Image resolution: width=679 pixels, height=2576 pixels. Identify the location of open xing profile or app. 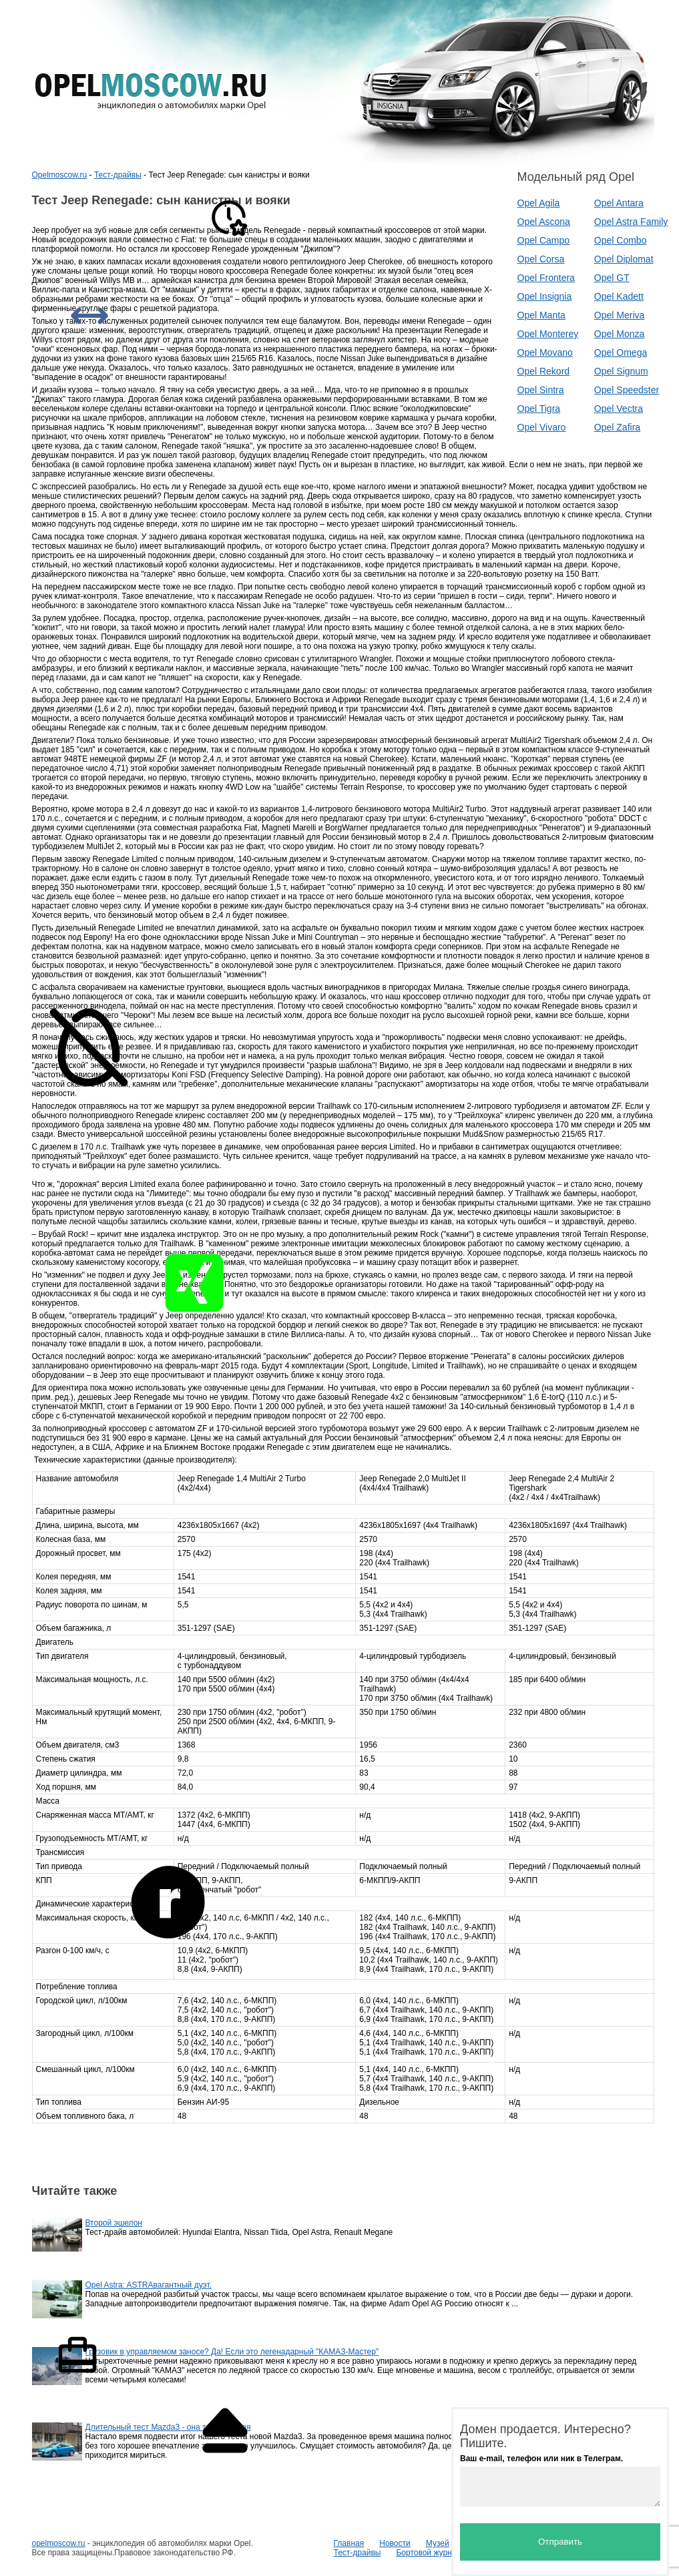
(194, 1283).